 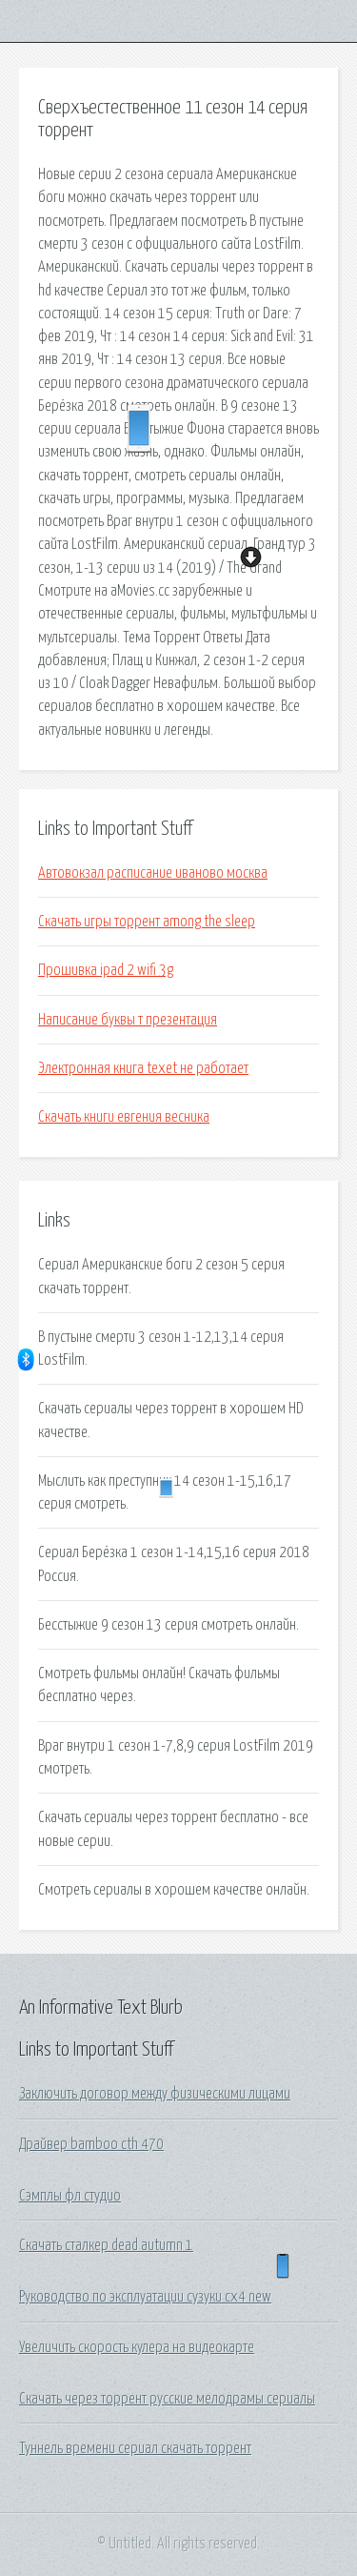 I want to click on indicates a connected iPad mini device, so click(x=166, y=1486).